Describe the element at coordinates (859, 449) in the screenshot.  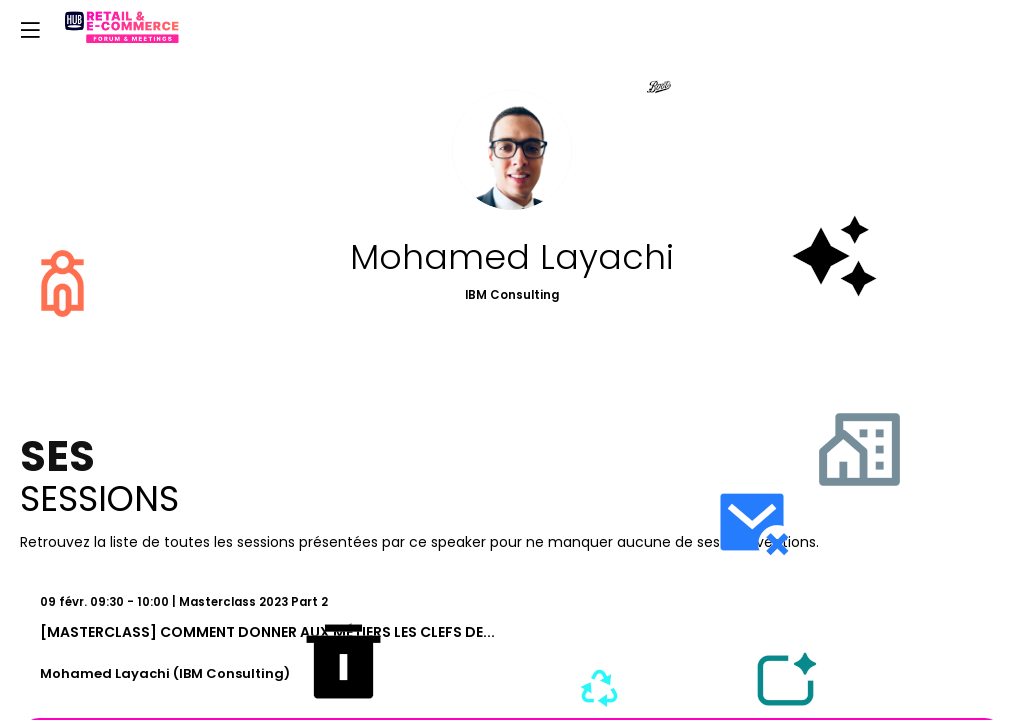
I see `access community or neighborhood features` at that location.